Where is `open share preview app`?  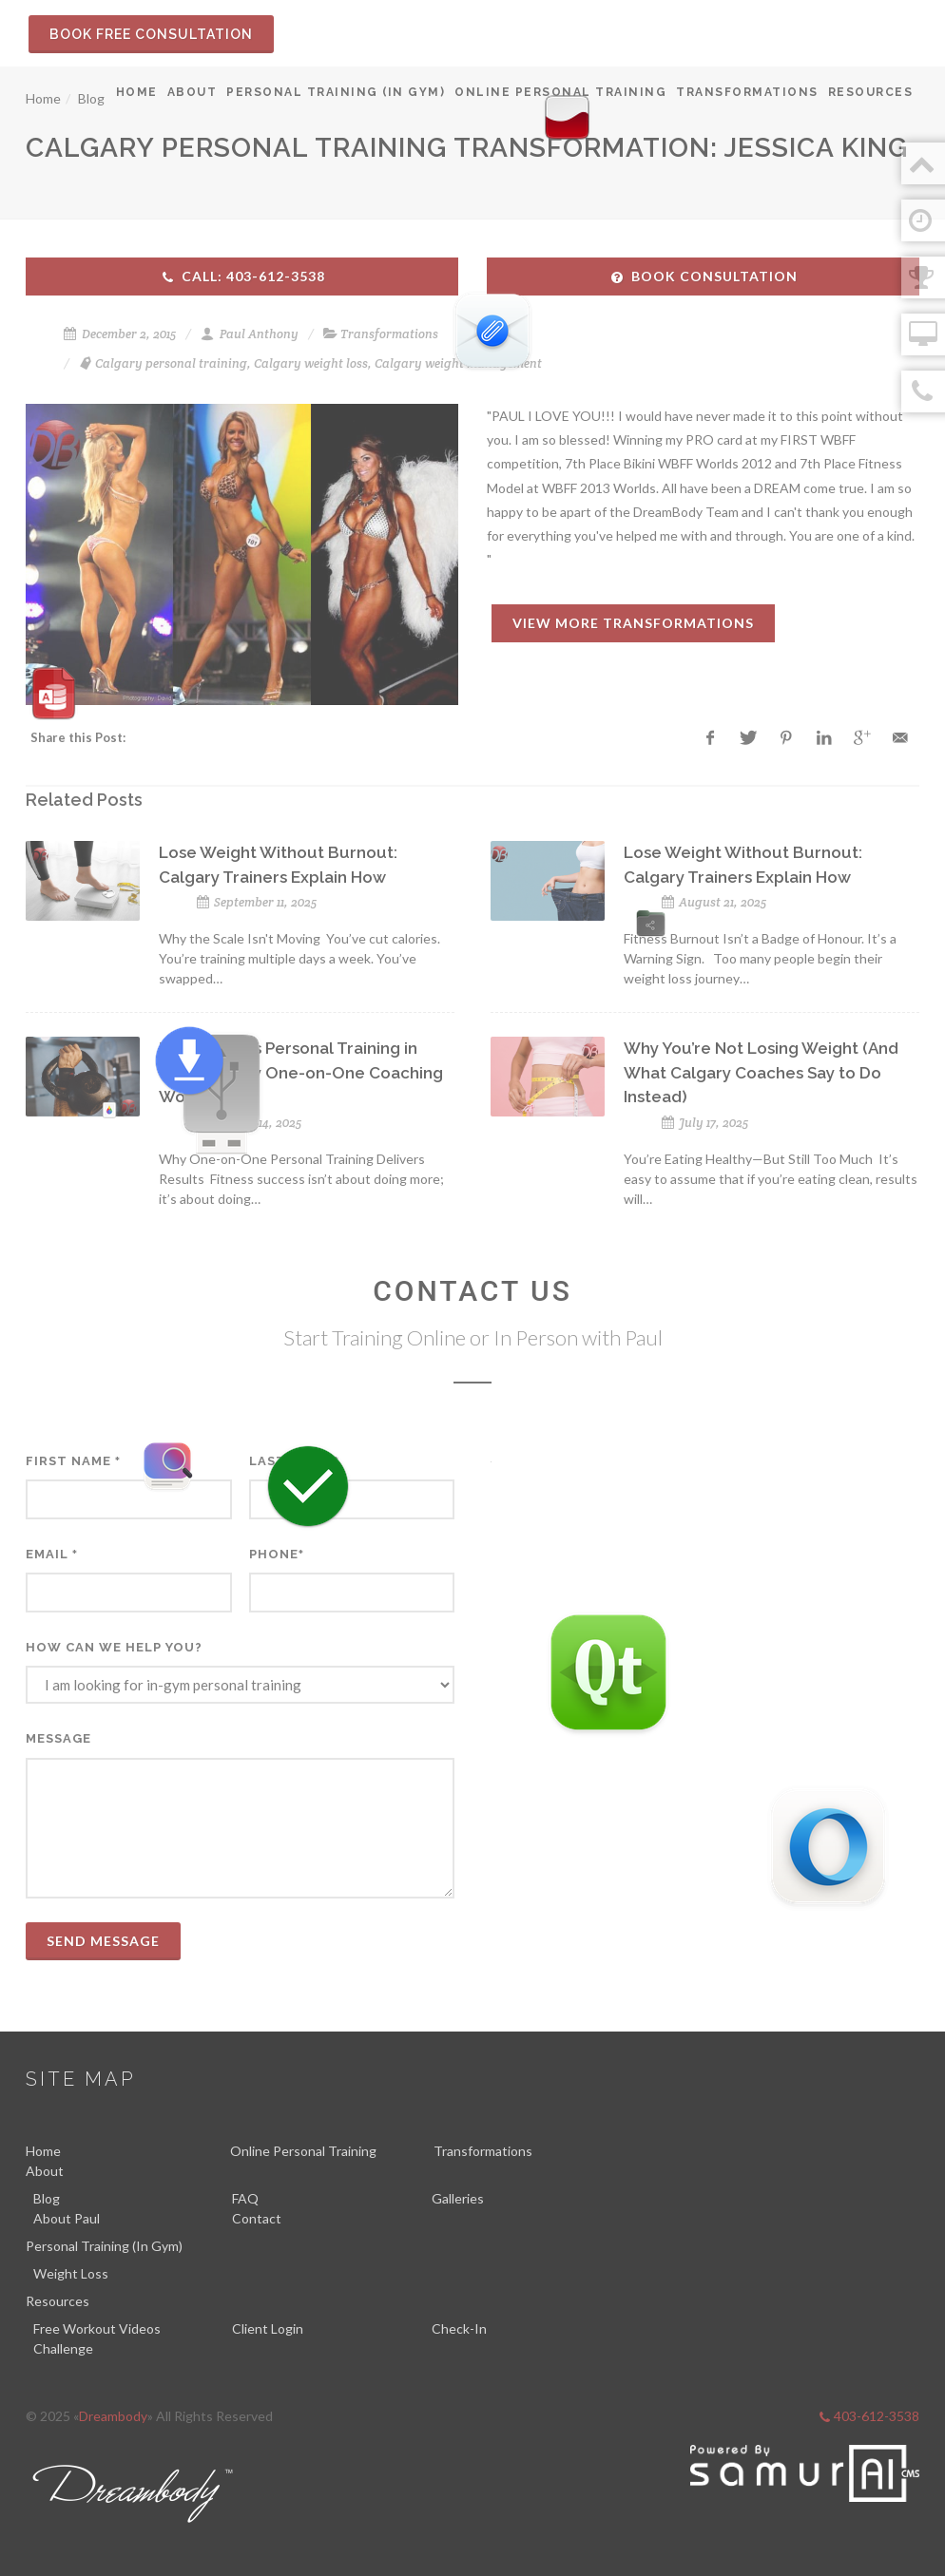 open share preview app is located at coordinates (167, 1466).